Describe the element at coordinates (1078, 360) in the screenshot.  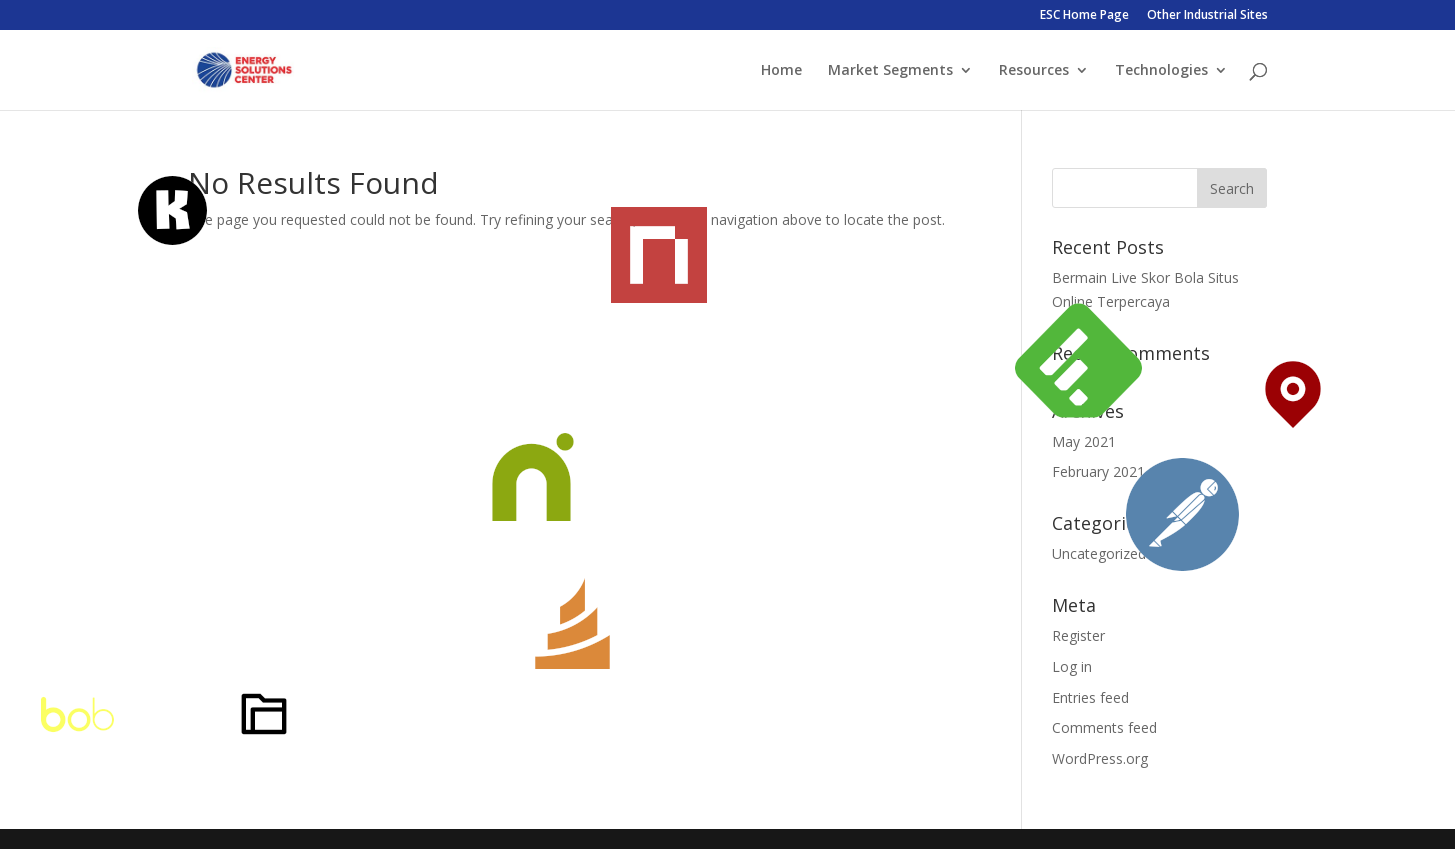
I see `open Feedly app` at that location.